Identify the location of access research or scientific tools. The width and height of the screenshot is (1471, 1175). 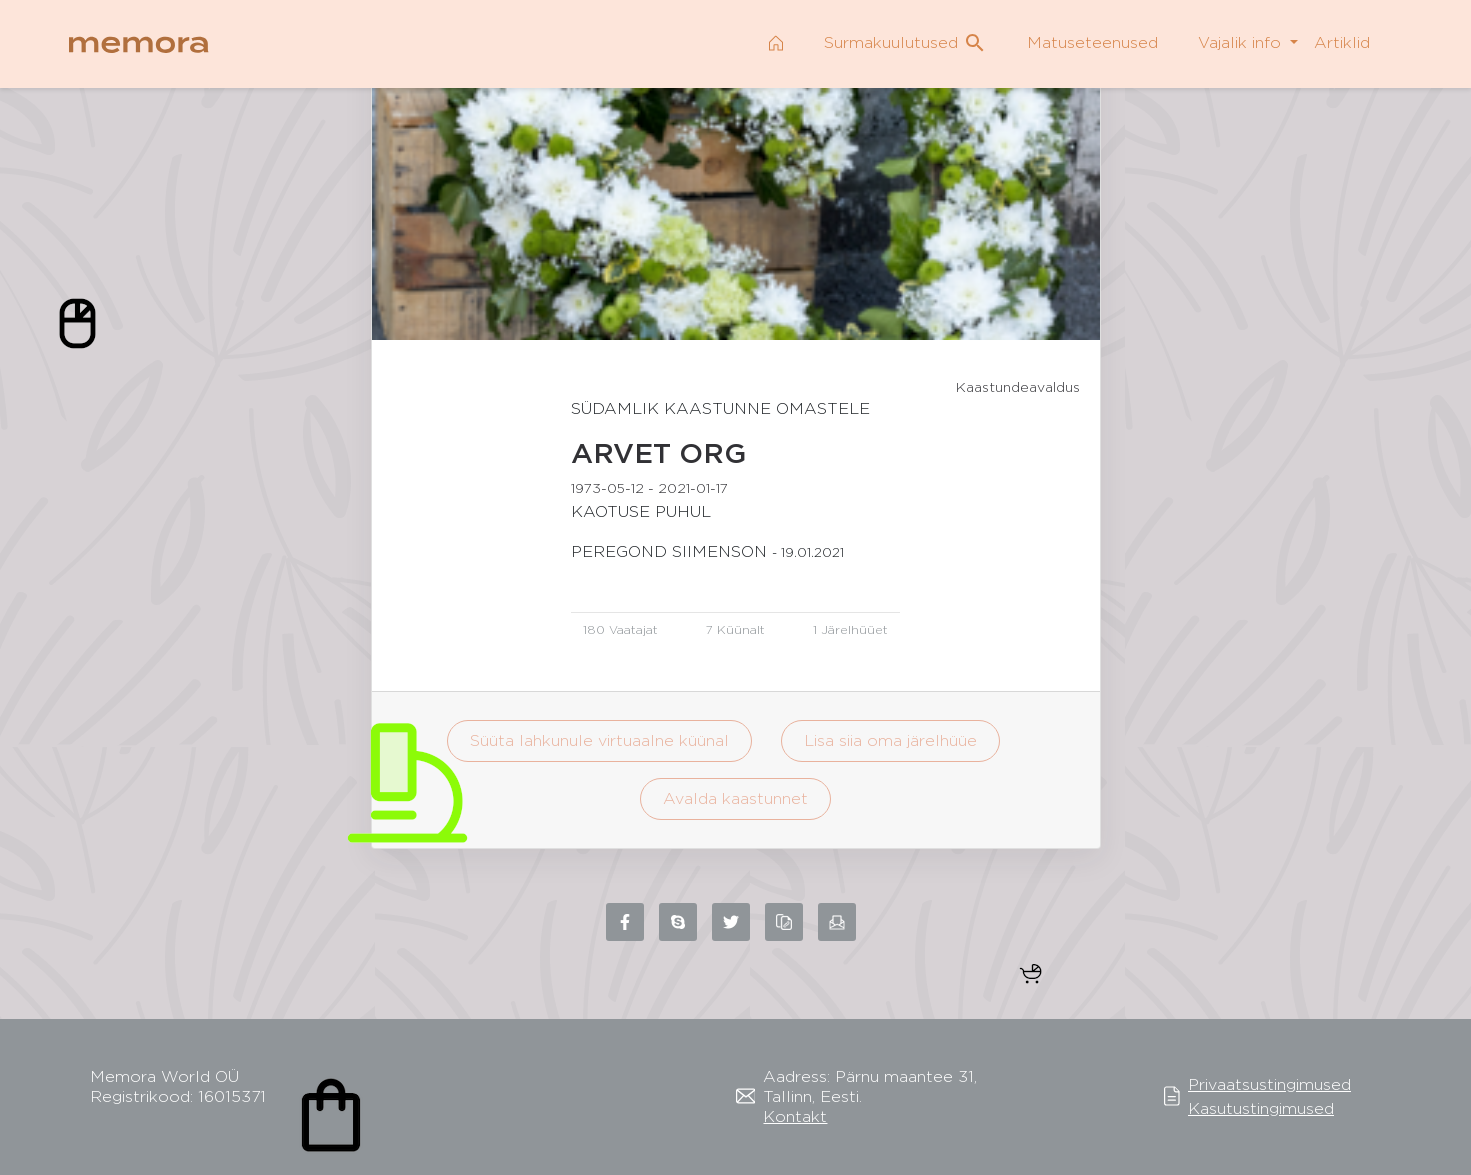
(407, 787).